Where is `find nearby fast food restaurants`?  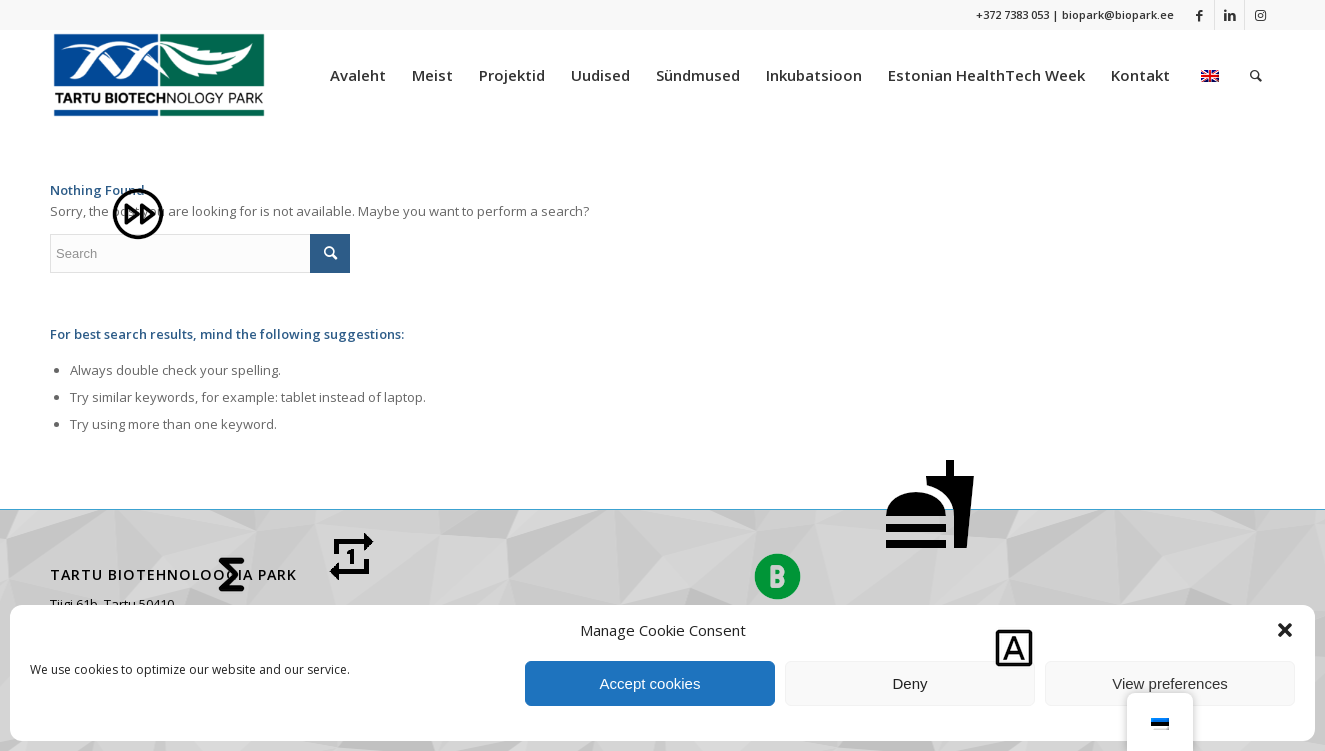 find nearby fast food restaurants is located at coordinates (930, 504).